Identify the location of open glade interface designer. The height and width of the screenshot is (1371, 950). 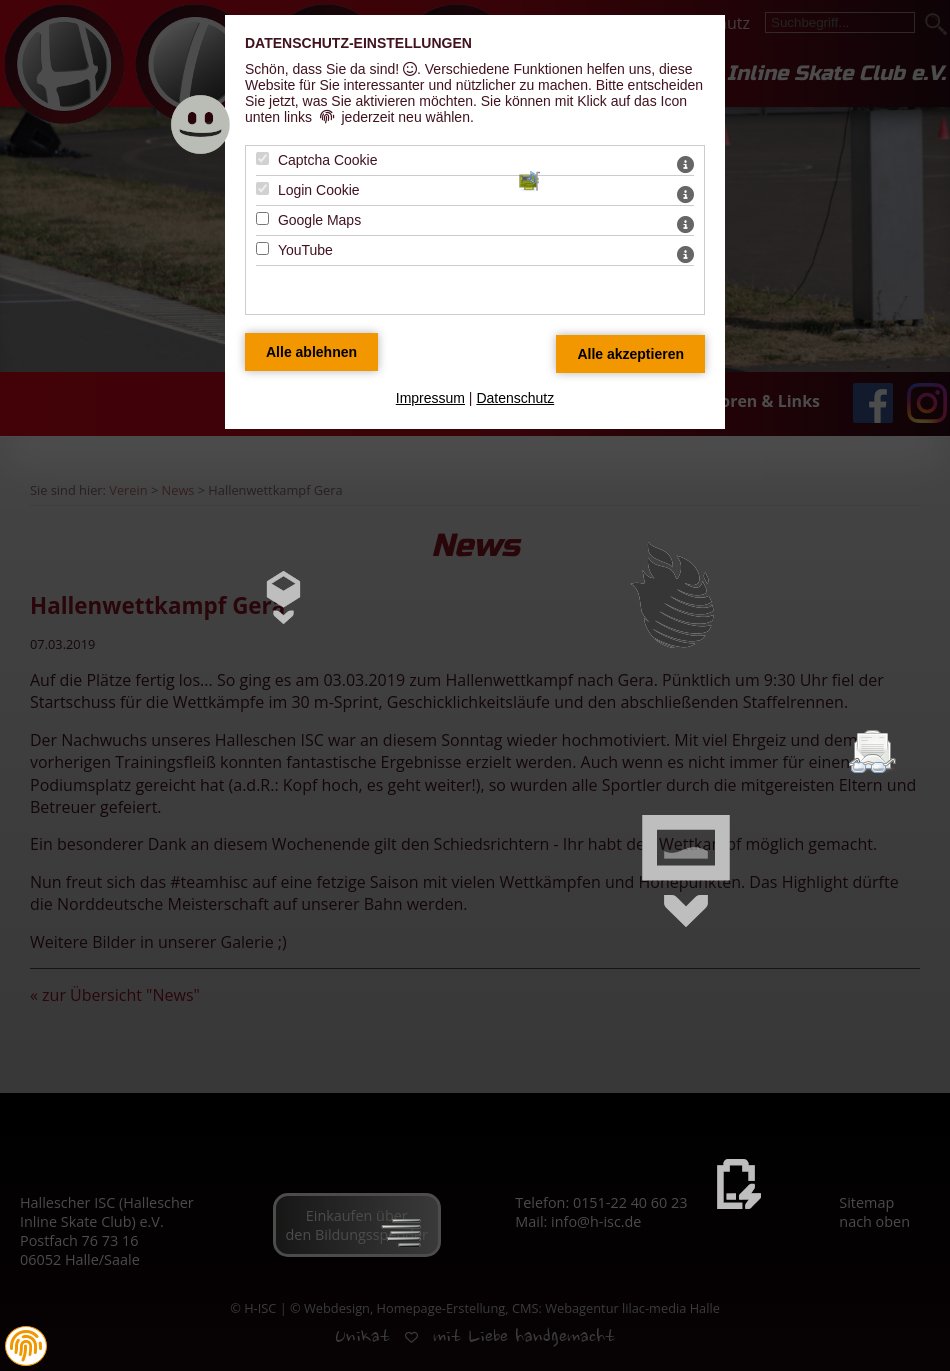
(672, 595).